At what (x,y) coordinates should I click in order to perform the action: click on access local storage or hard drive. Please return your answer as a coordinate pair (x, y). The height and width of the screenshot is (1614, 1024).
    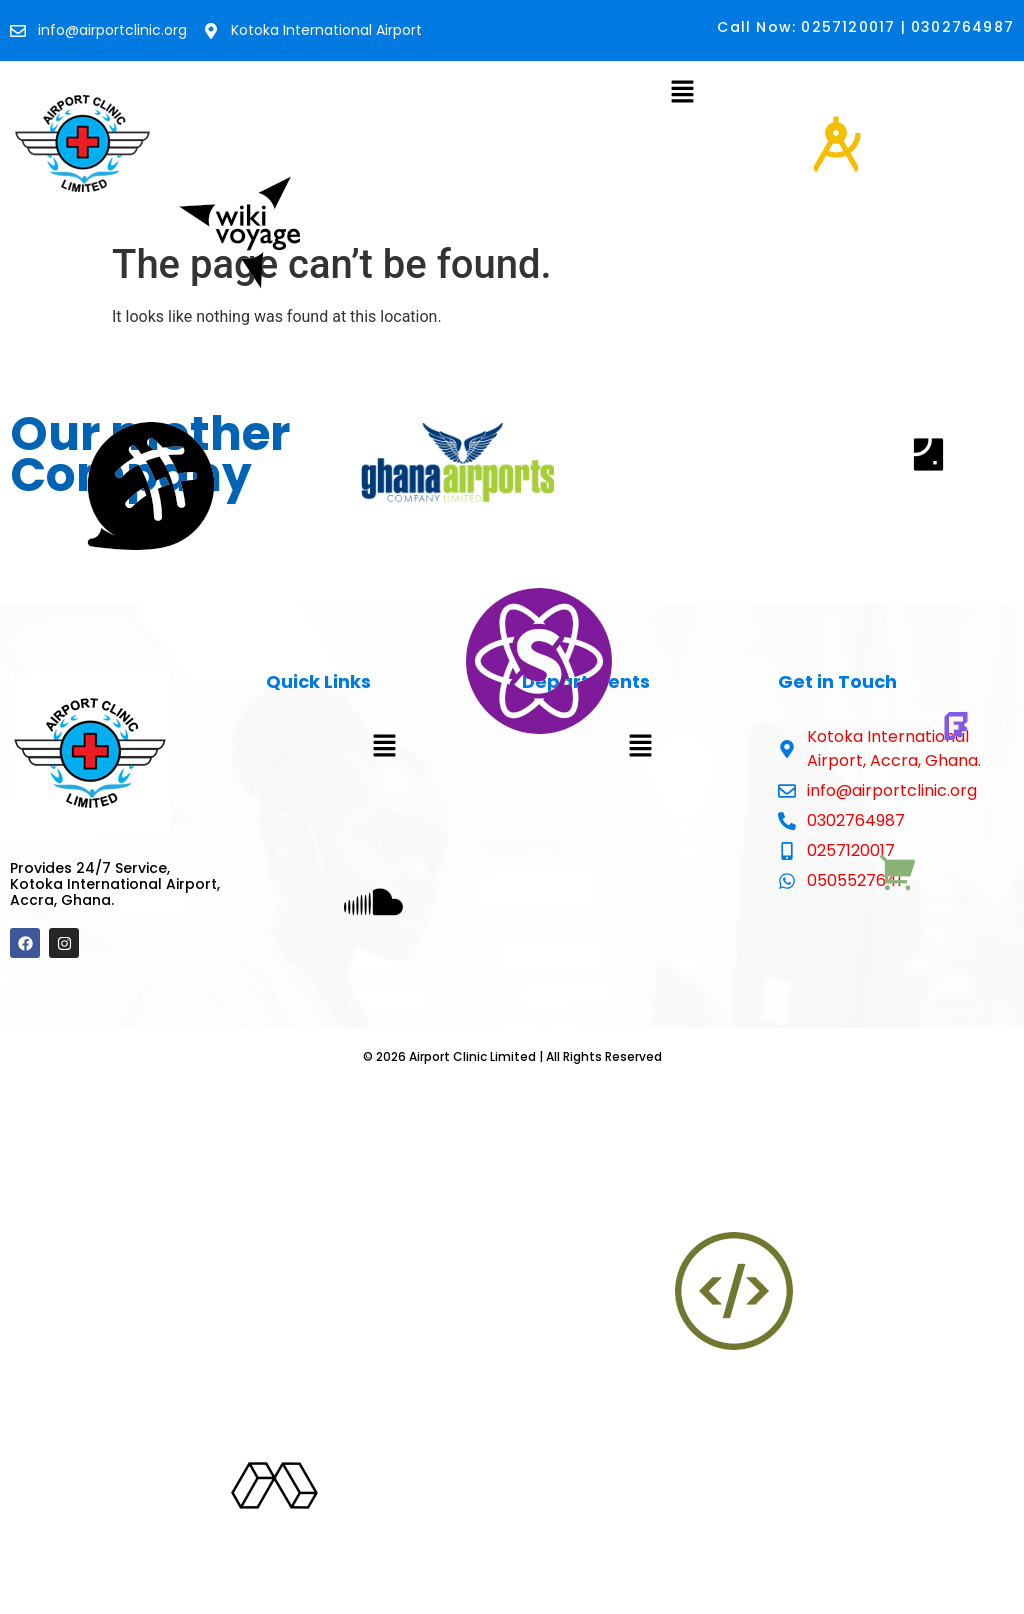
    Looking at the image, I should click on (928, 454).